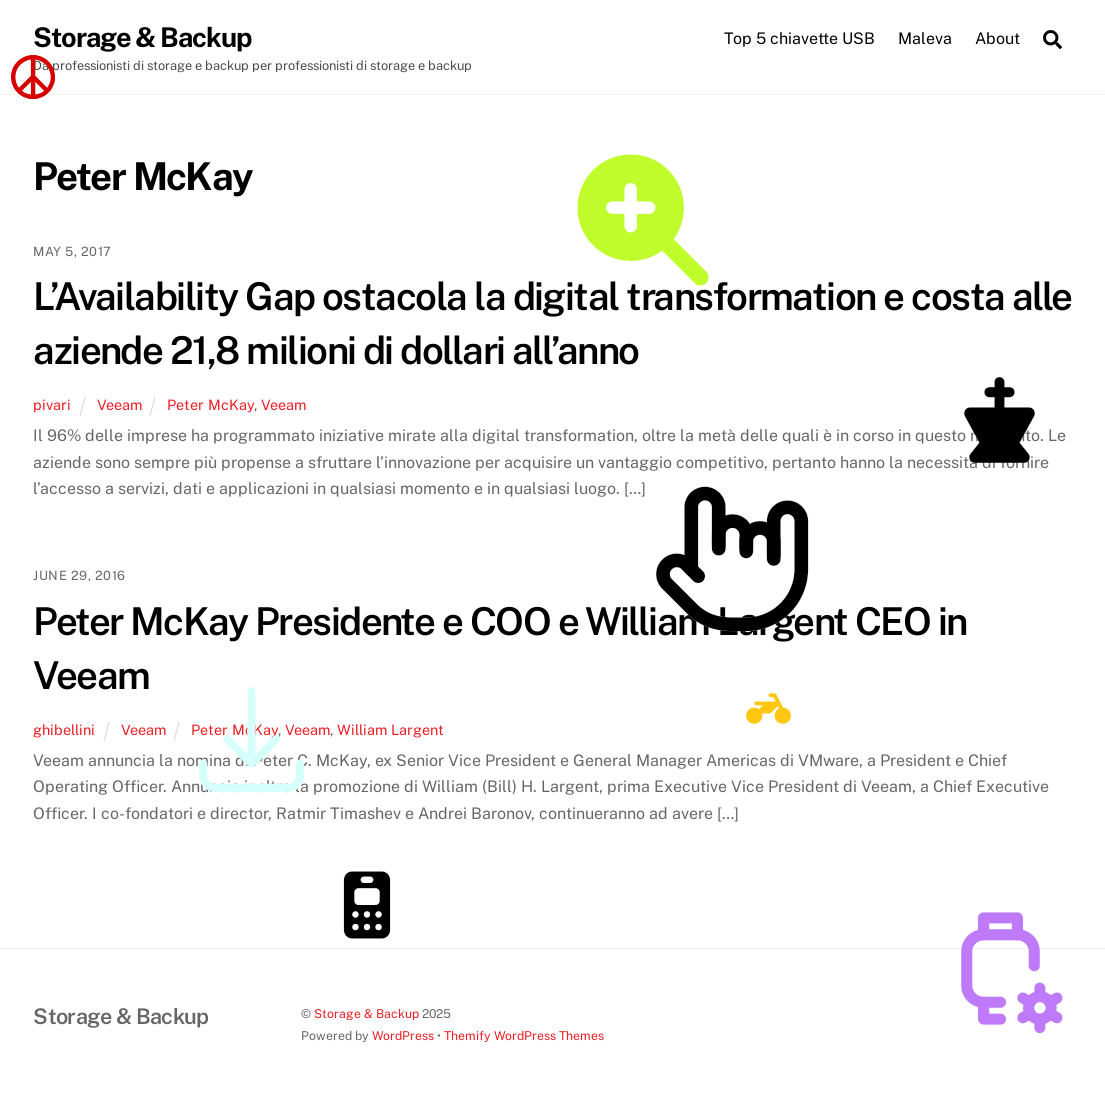 This screenshot has width=1105, height=1103. Describe the element at coordinates (999, 422) in the screenshot. I see `chess king piece indicator` at that location.